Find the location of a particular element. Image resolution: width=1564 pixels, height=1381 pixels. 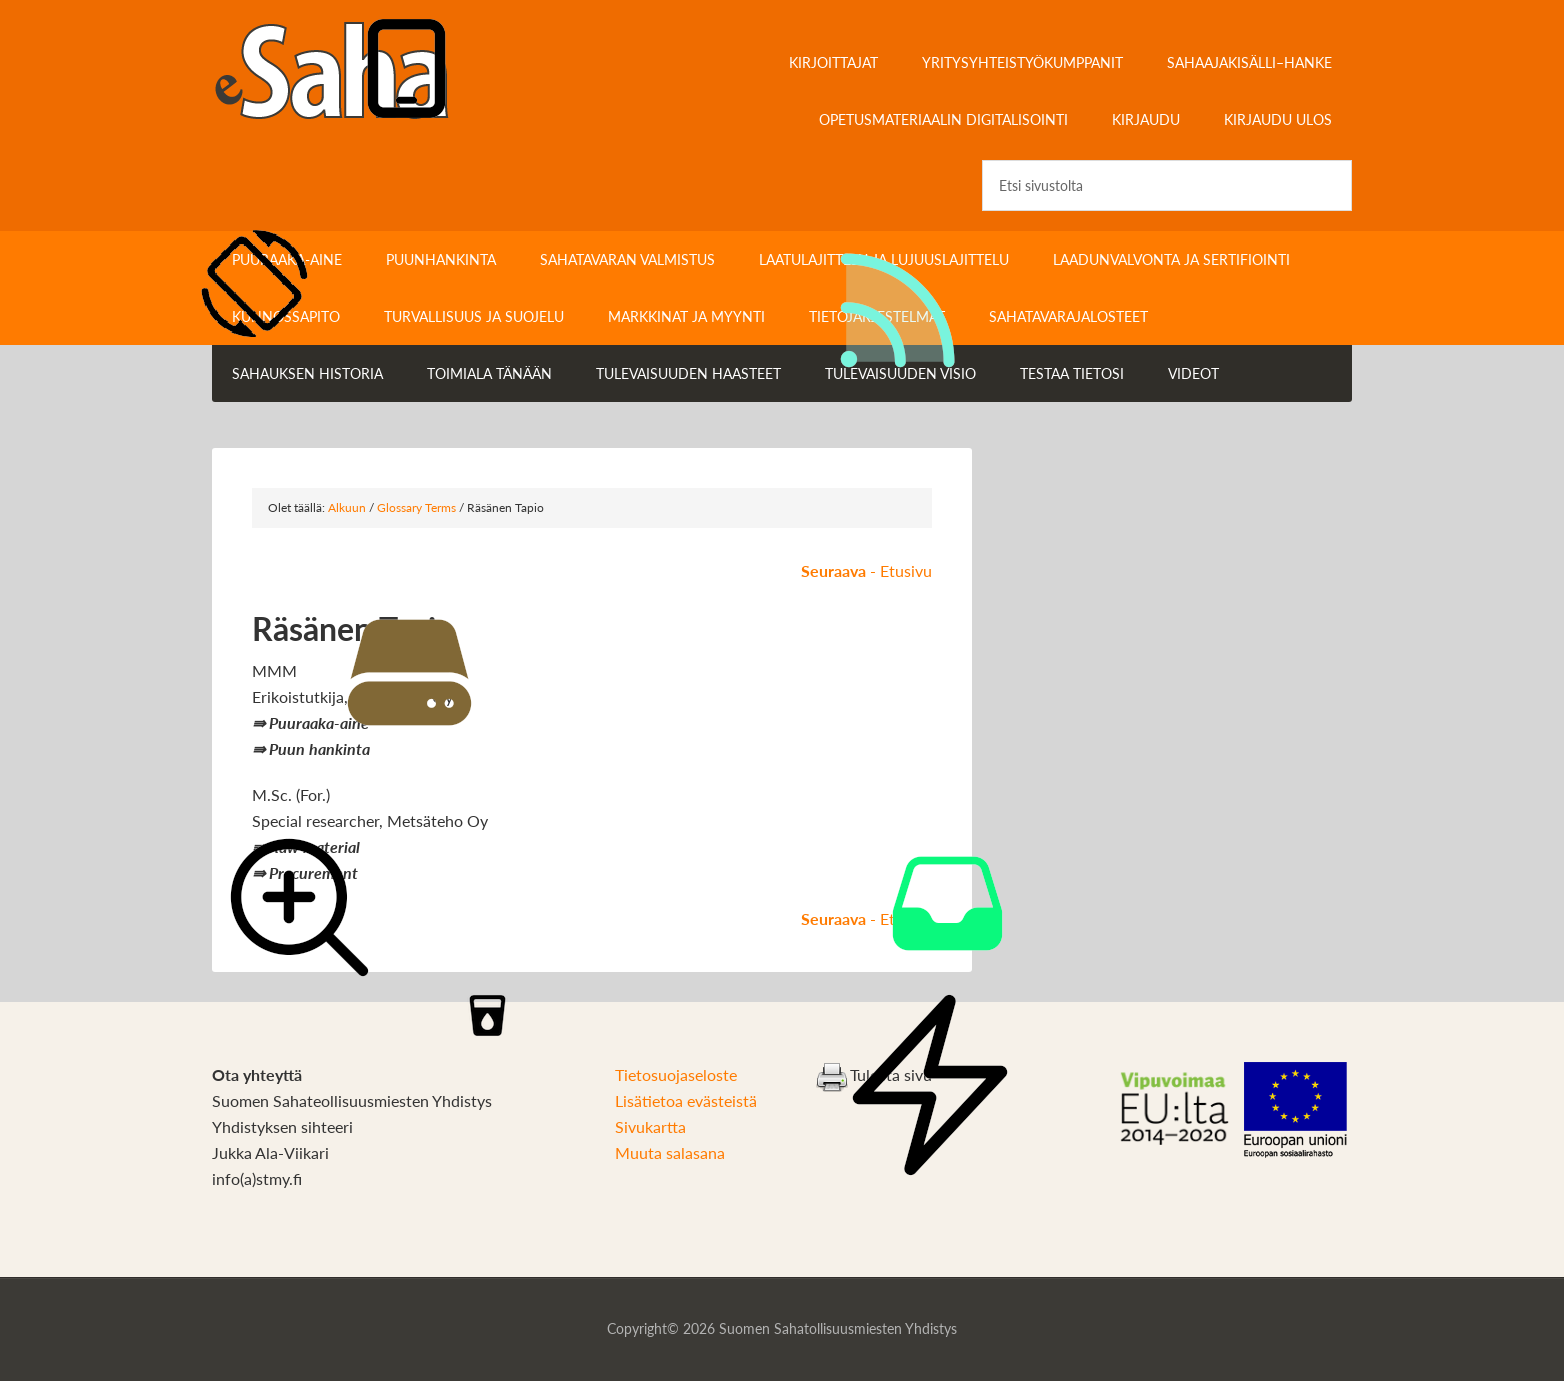

access server settings is located at coordinates (409, 672).